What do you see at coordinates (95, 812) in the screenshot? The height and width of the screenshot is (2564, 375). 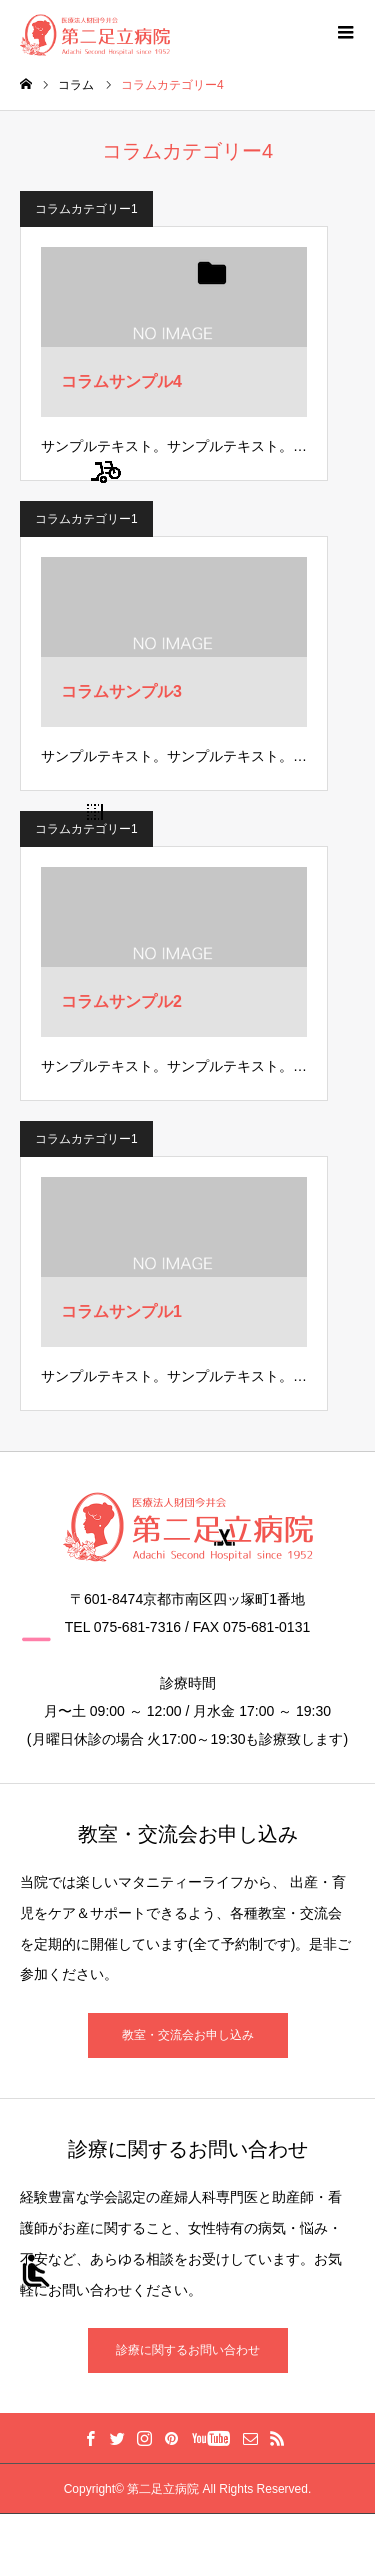 I see `apply border to the right edge of a cell or selection` at bounding box center [95, 812].